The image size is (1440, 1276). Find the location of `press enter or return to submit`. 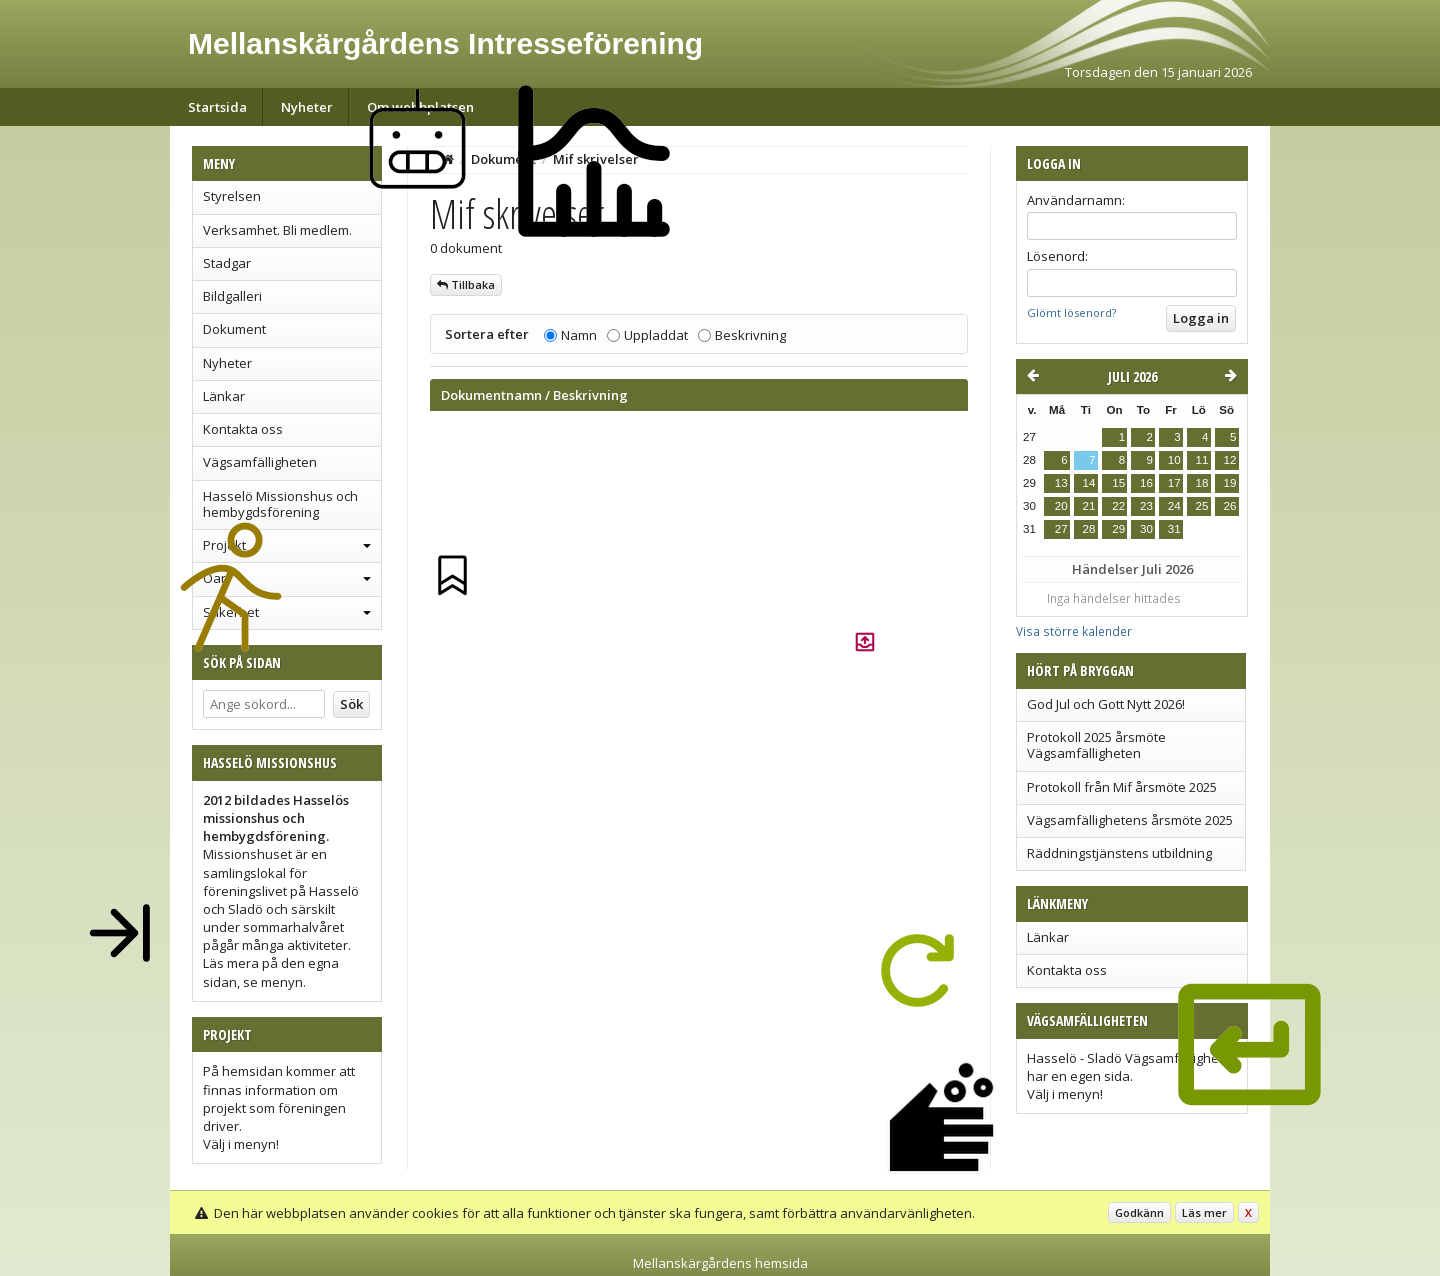

press enter or return to submit is located at coordinates (1249, 1044).